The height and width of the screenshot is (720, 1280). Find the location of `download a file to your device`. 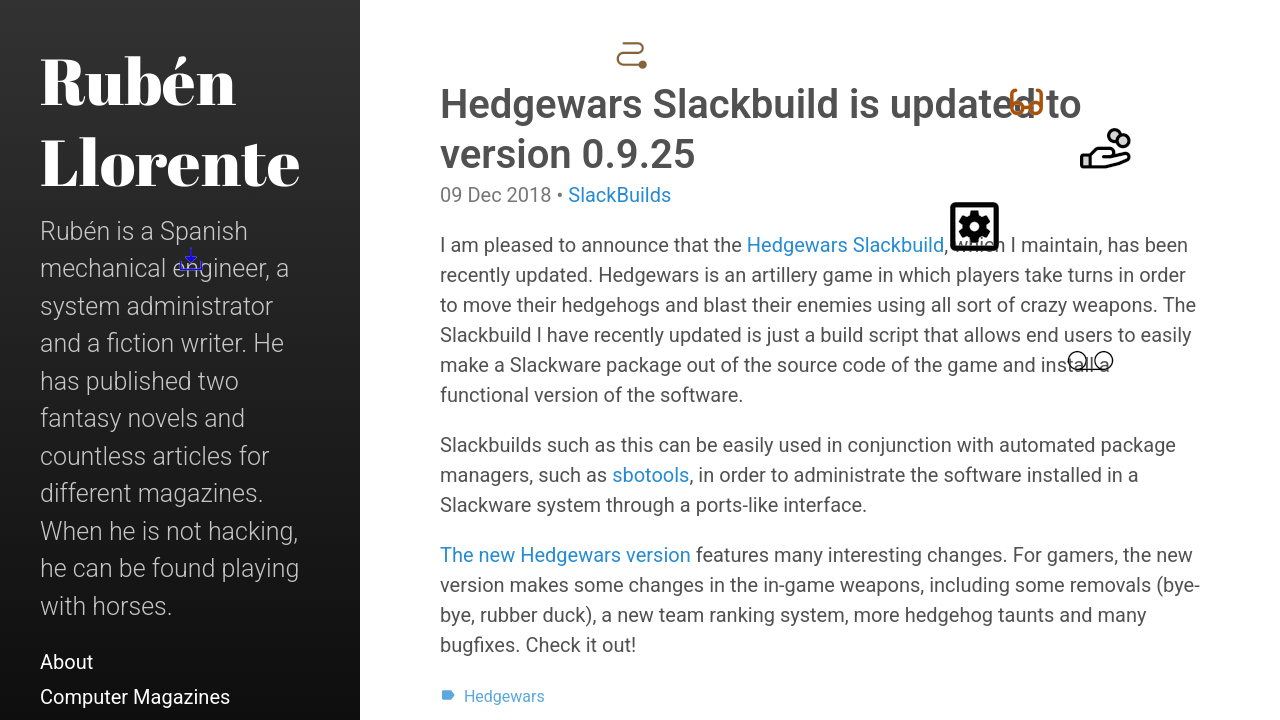

download a file to your device is located at coordinates (191, 260).